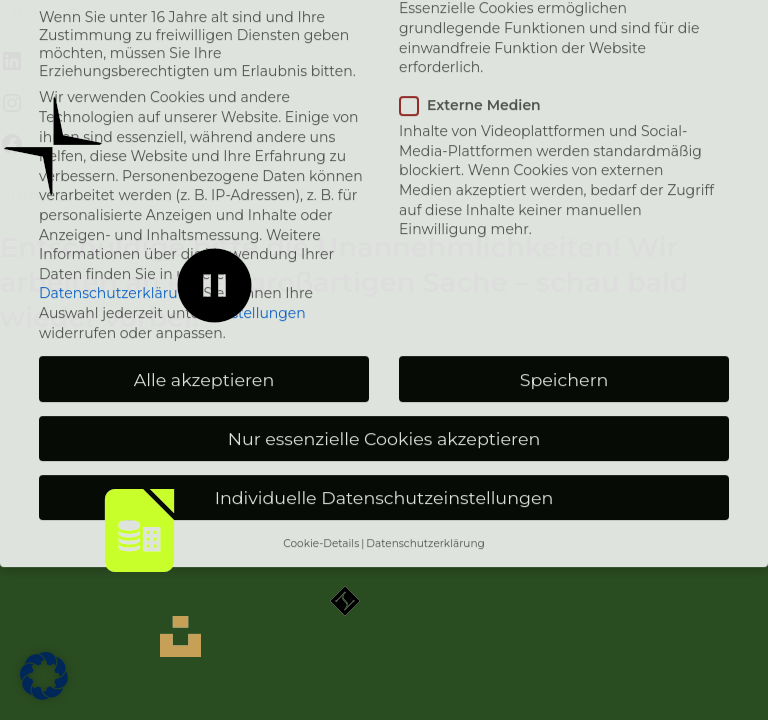 This screenshot has height=720, width=768. Describe the element at coordinates (180, 636) in the screenshot. I see `open unsplash to browse stock photos` at that location.